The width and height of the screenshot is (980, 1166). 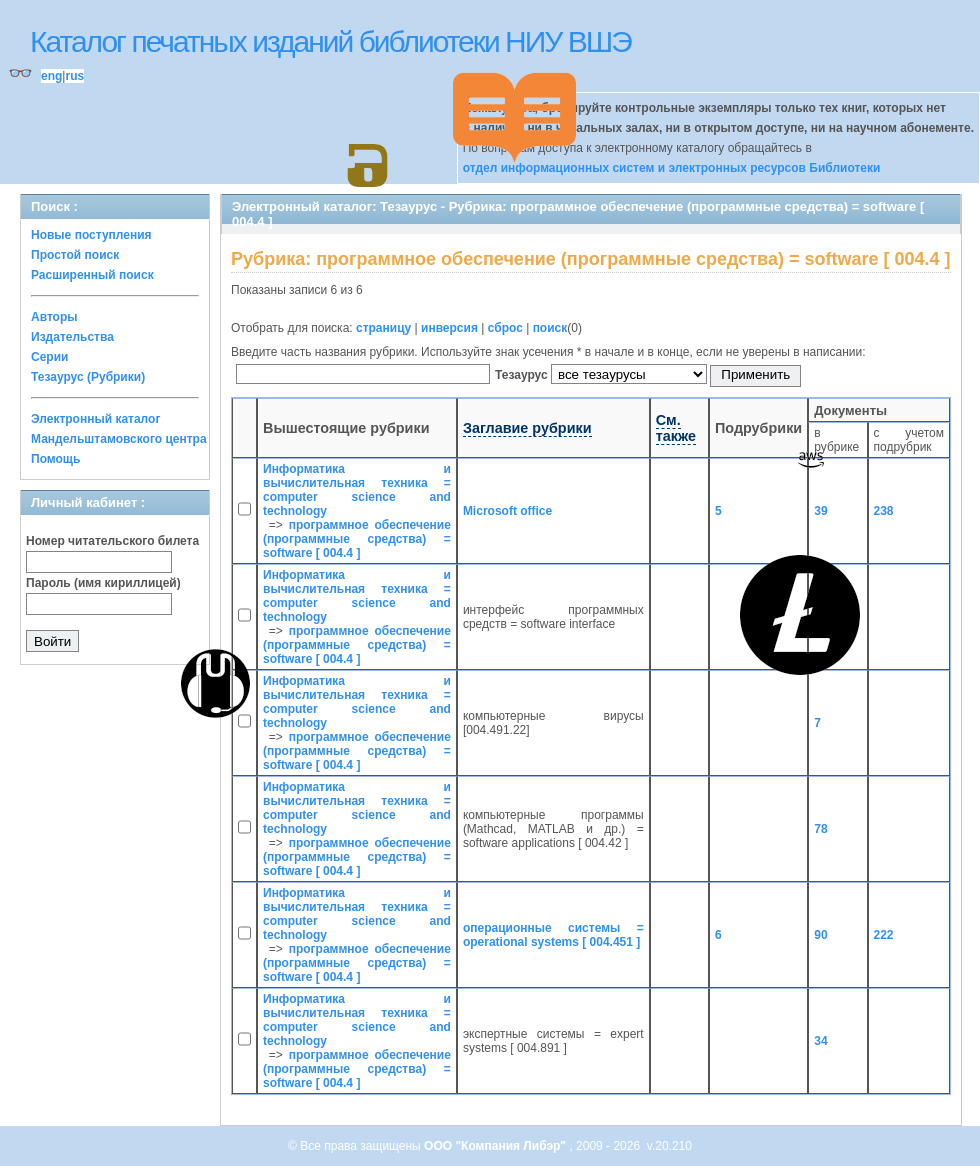 I want to click on visit readme documentation platform, so click(x=514, y=117).